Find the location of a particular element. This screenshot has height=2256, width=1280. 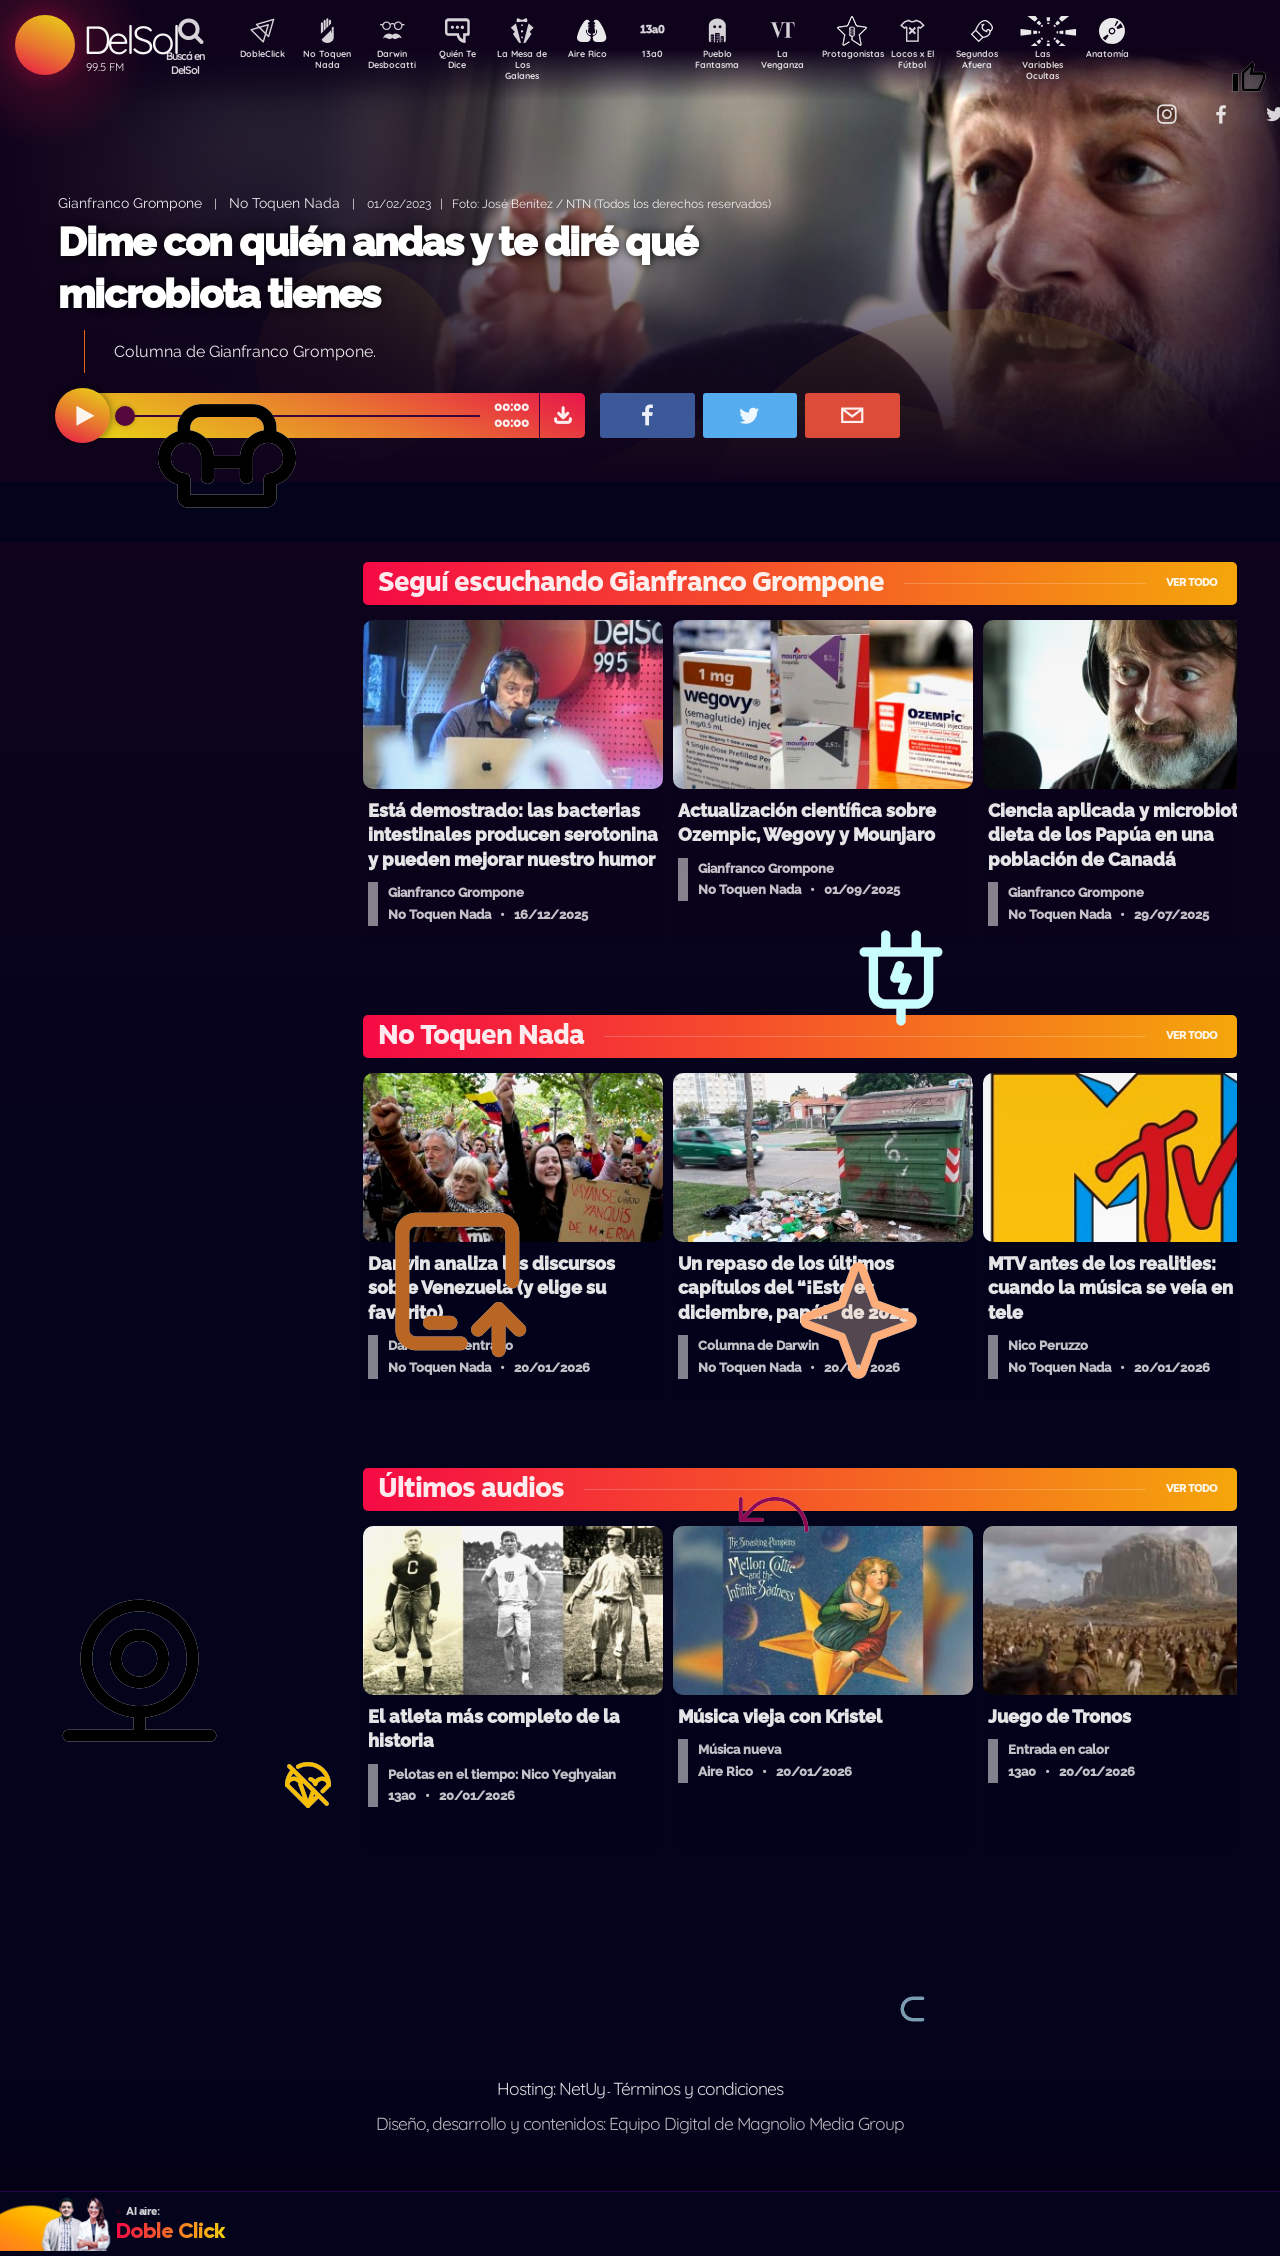

indicates a proper subset relationship in mathematical notation is located at coordinates (913, 2009).